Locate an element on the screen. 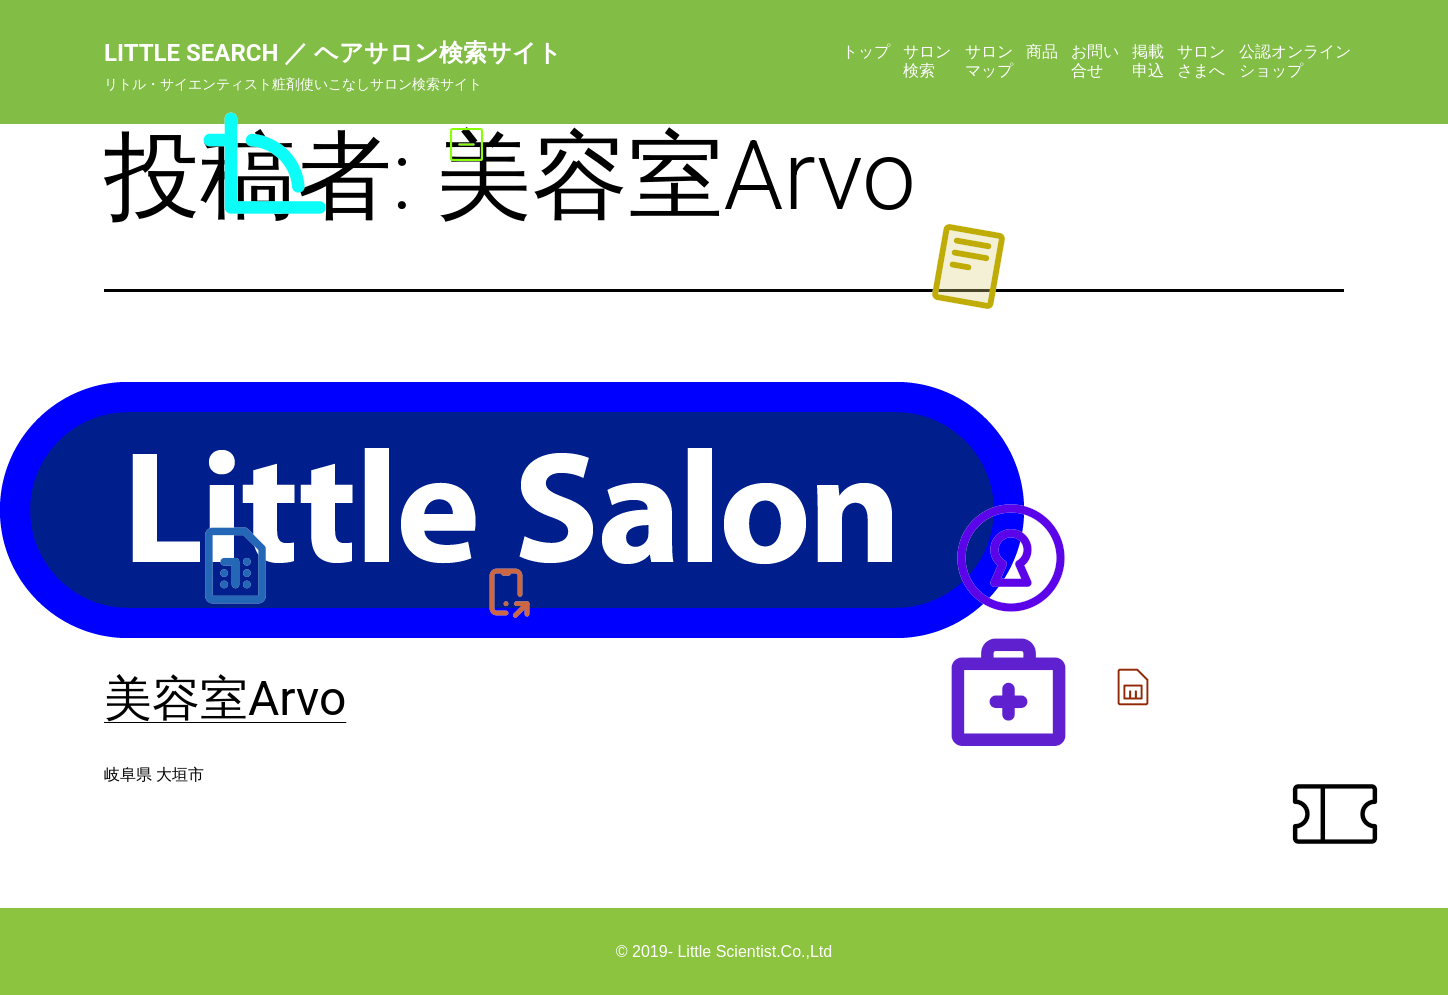  access security or privacy settings is located at coordinates (1011, 558).